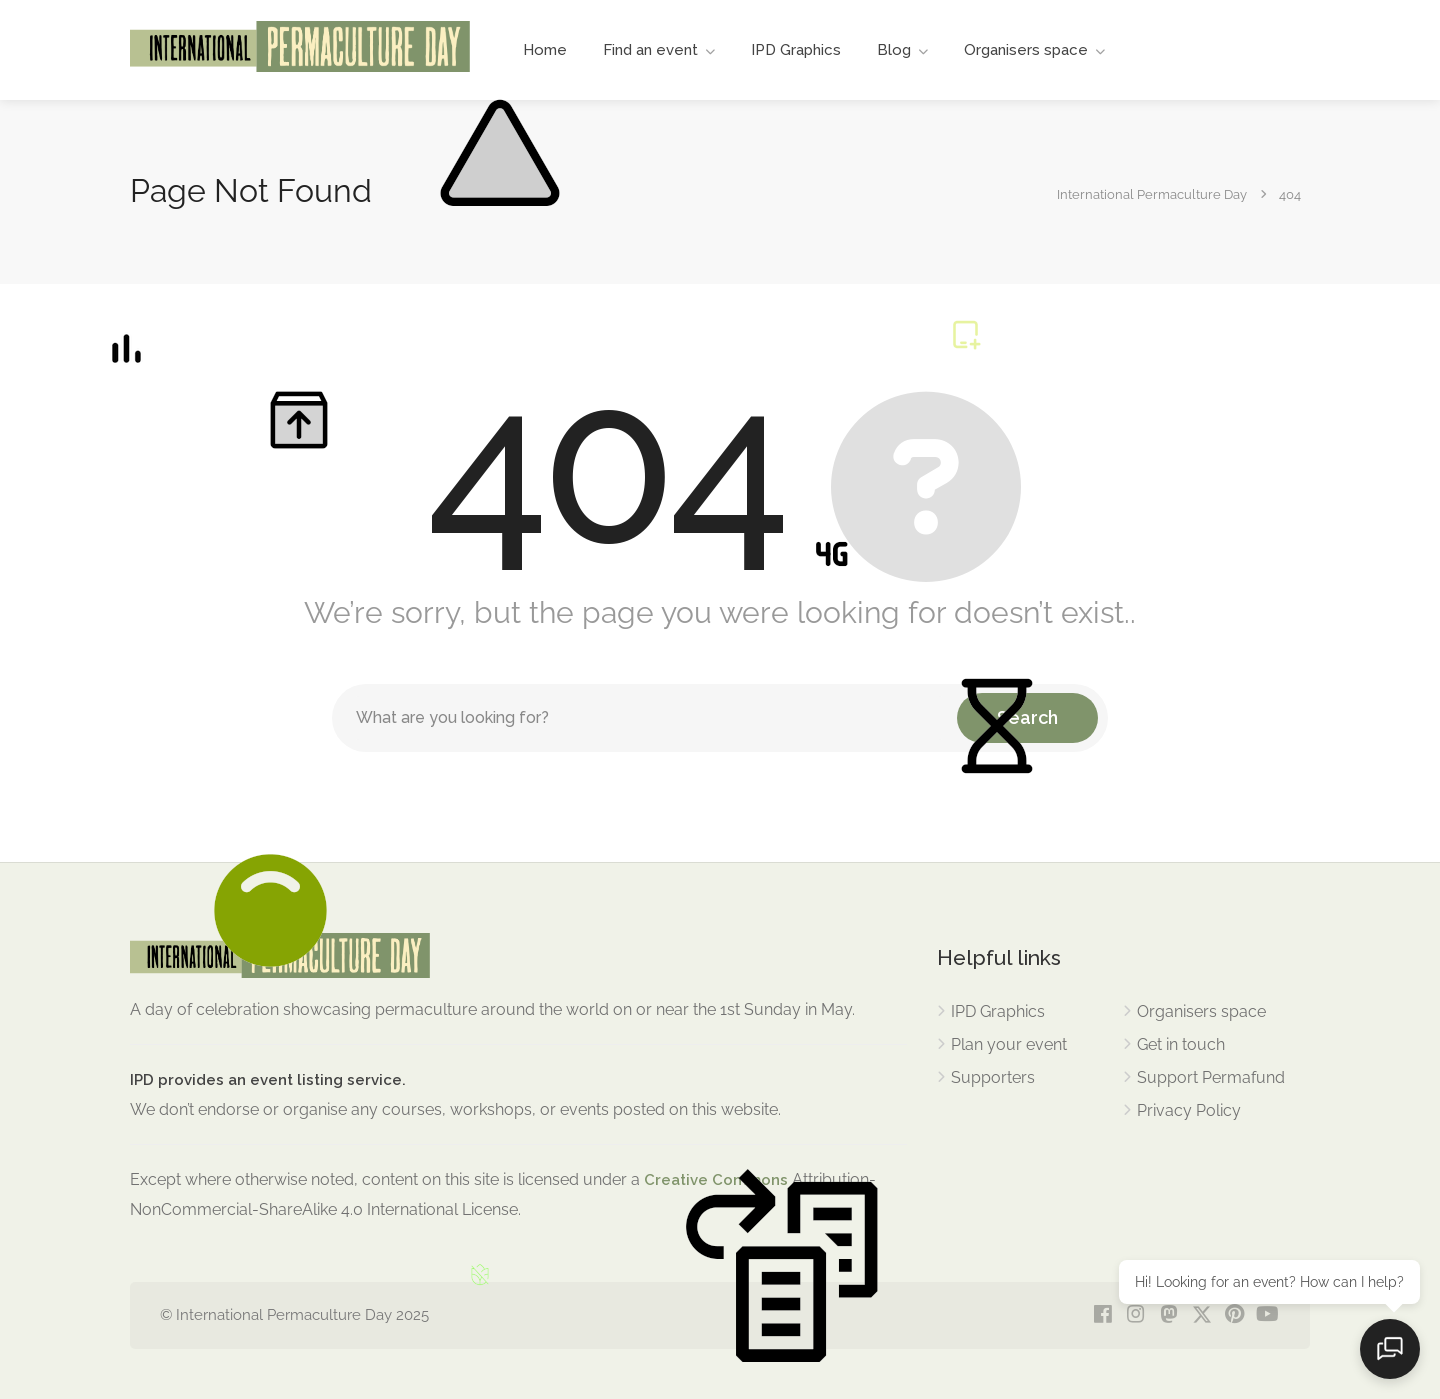 The width and height of the screenshot is (1440, 1399). Describe the element at coordinates (782, 1265) in the screenshot. I see `find all references to a symbol or variable` at that location.